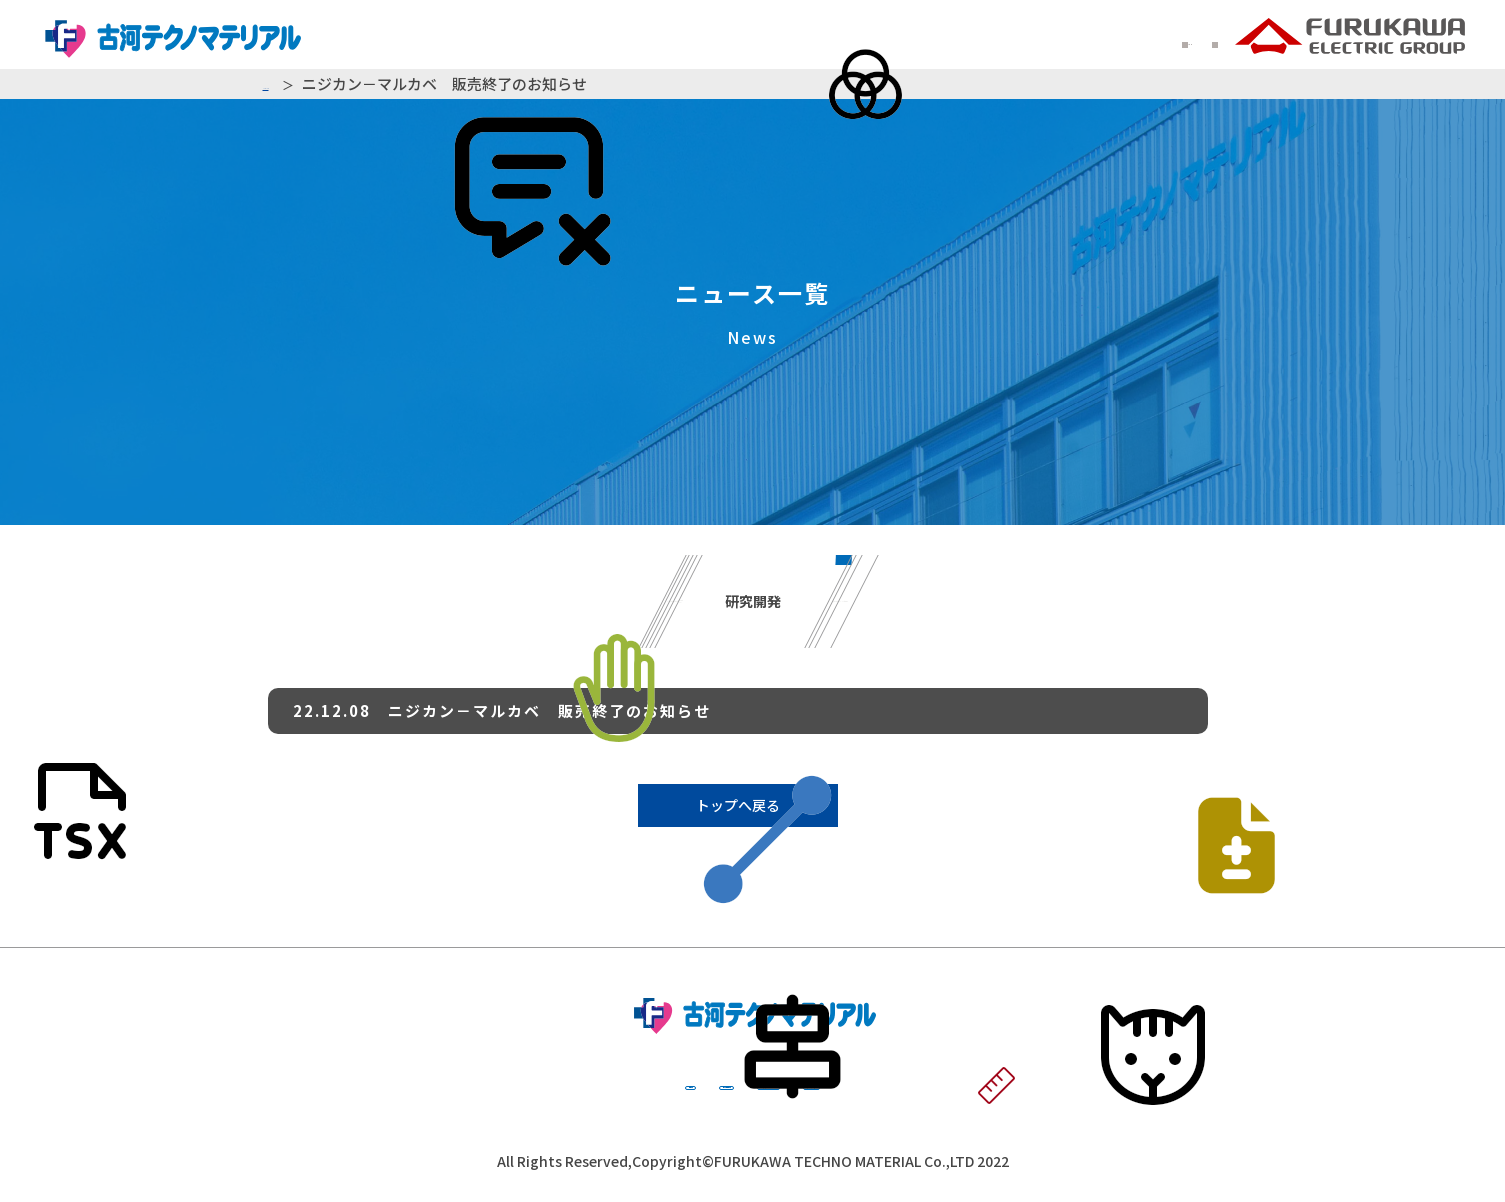 The image size is (1505, 1202). What do you see at coordinates (1236, 845) in the screenshot?
I see `view file differences or changes` at bounding box center [1236, 845].